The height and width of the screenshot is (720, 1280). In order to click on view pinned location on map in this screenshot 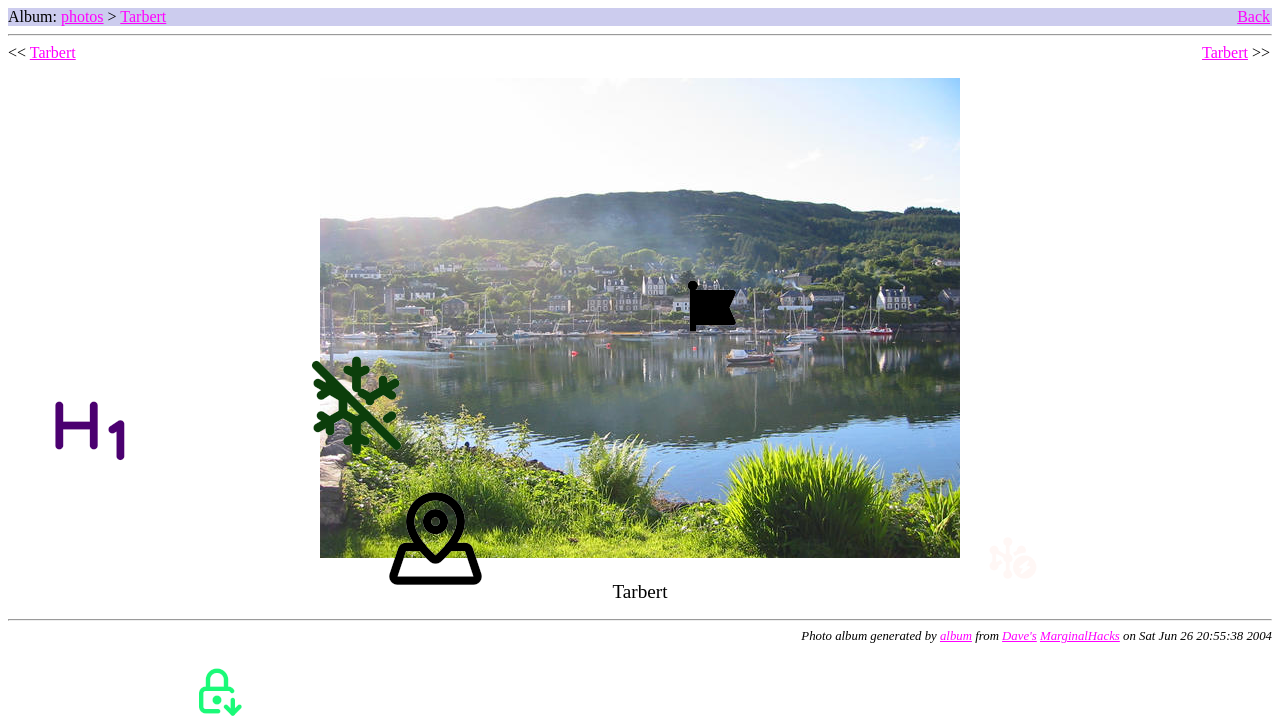, I will do `click(435, 538)`.